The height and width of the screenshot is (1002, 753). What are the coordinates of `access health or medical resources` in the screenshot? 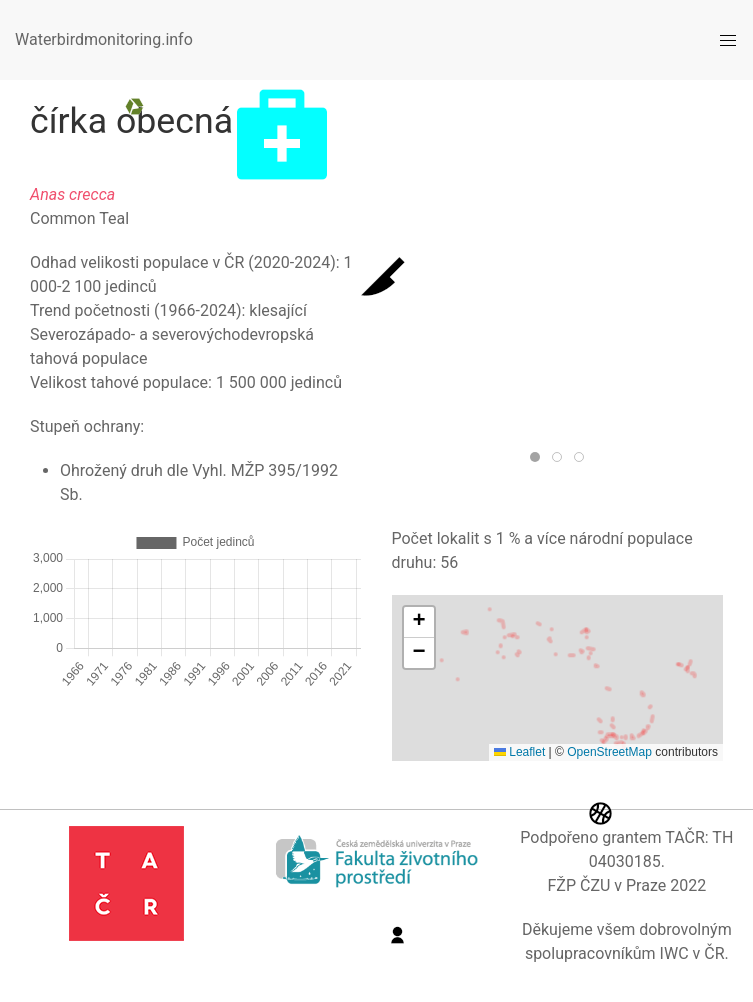 It's located at (282, 139).